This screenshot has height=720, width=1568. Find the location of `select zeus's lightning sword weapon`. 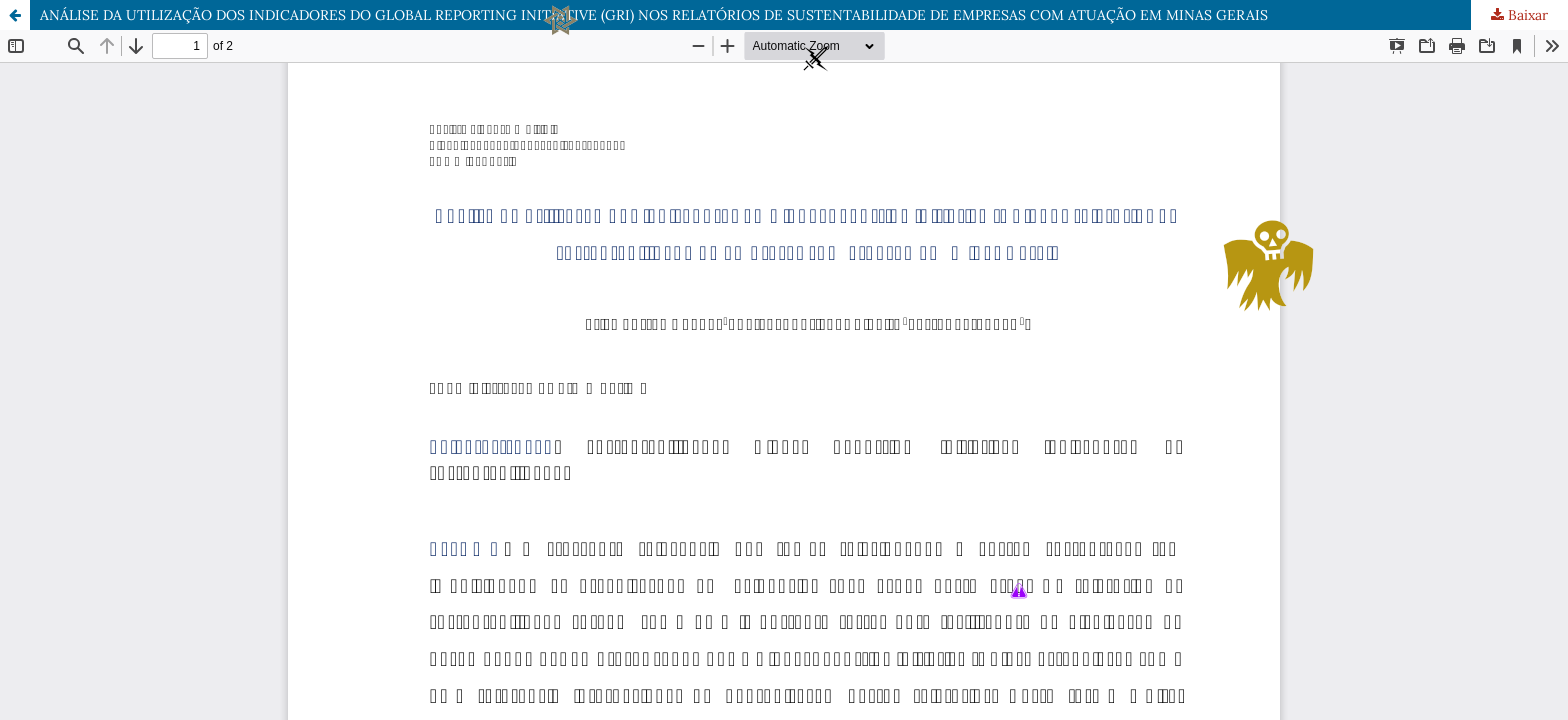

select zeus's lightning sword weapon is located at coordinates (815, 58).